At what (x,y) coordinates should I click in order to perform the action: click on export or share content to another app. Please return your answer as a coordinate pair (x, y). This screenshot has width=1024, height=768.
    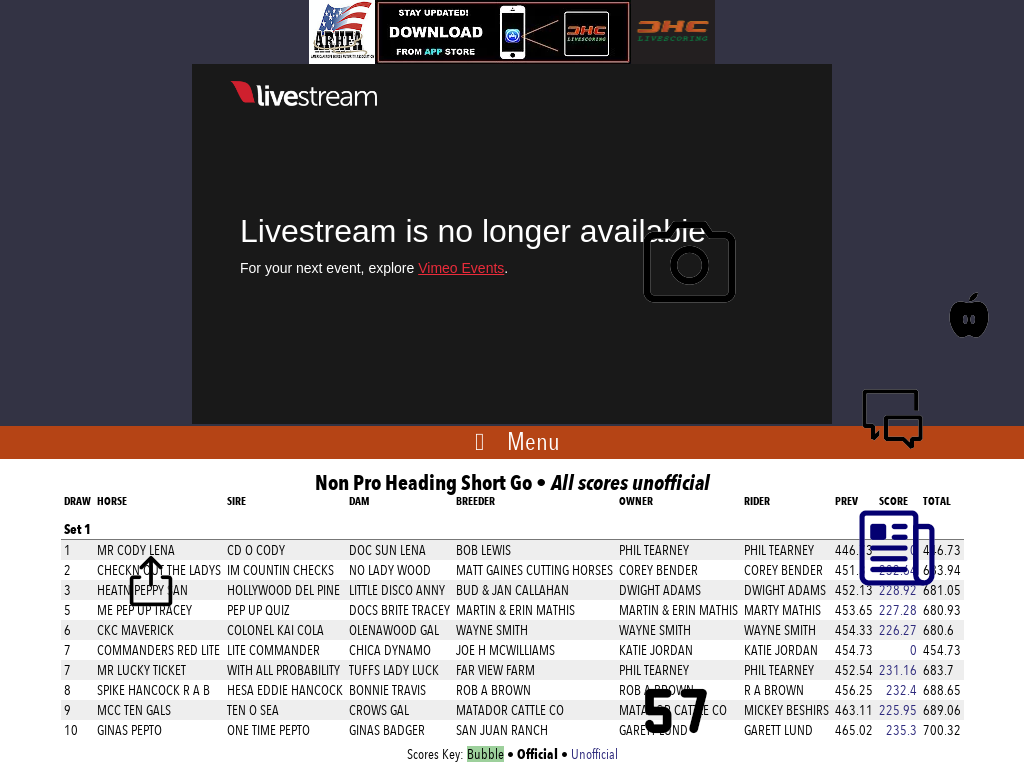
    Looking at the image, I should click on (151, 583).